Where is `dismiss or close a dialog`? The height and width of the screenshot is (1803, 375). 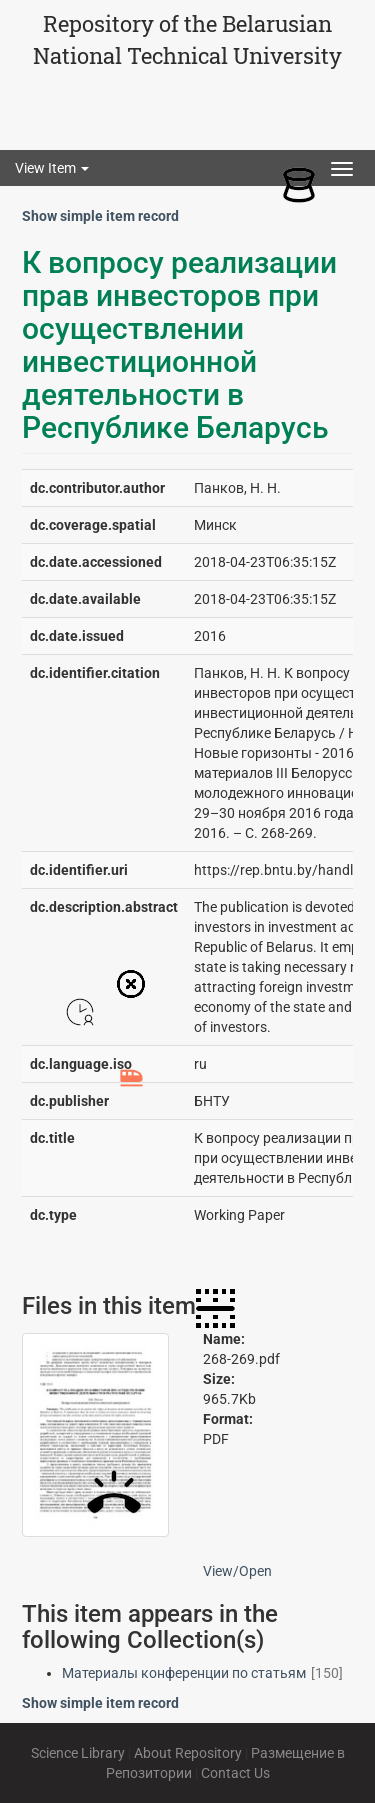
dismiss or close a dialog is located at coordinates (131, 984).